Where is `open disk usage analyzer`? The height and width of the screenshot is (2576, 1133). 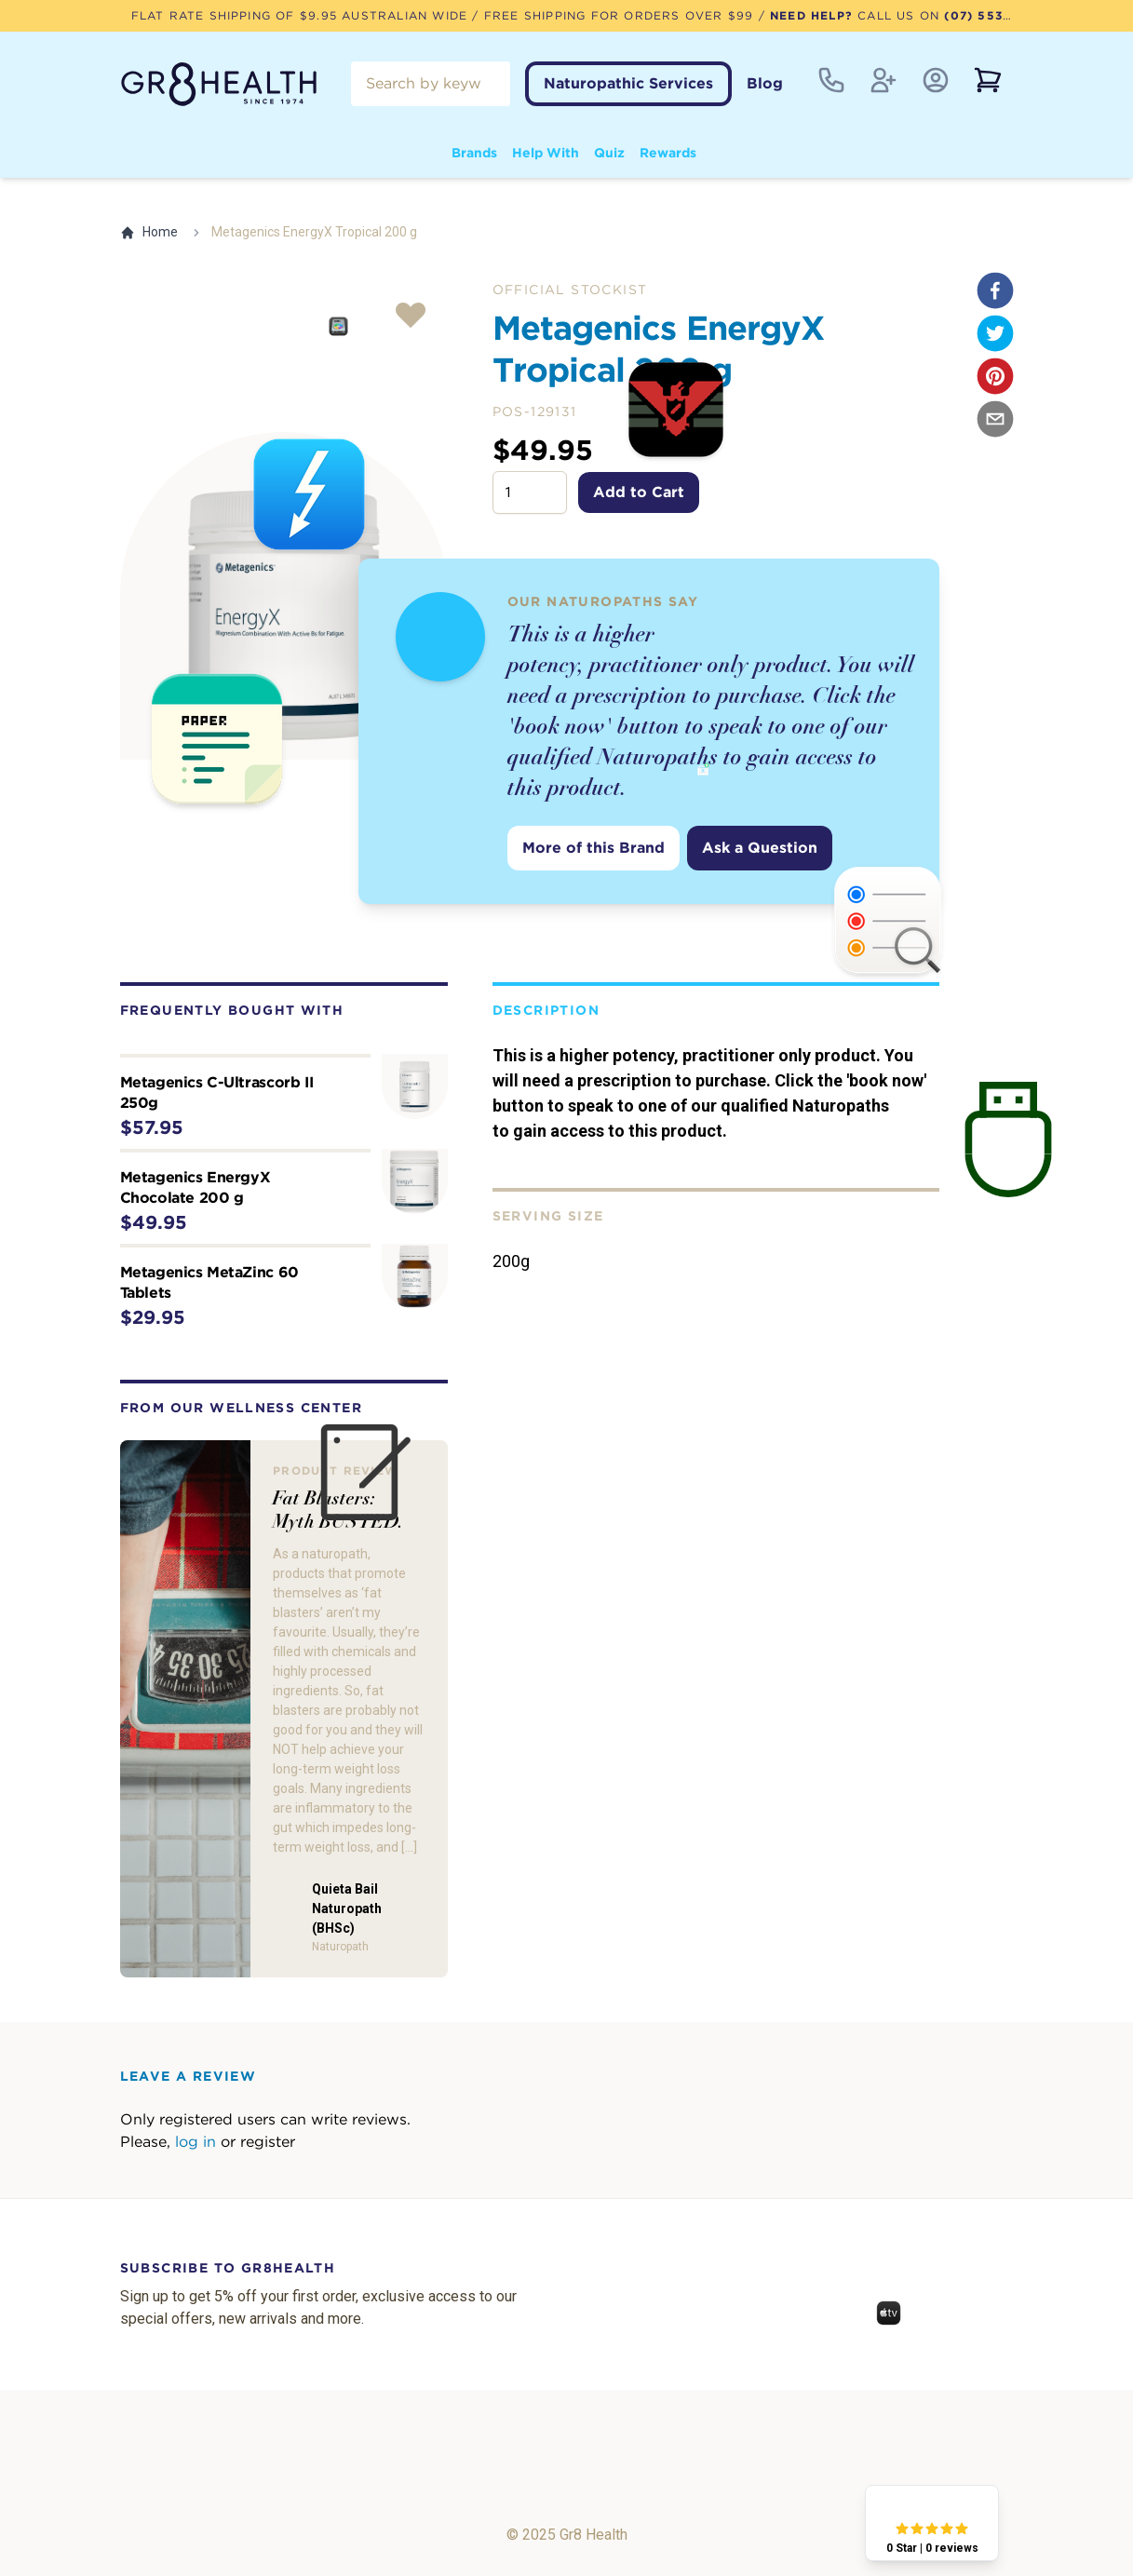 open disk usage analyzer is located at coordinates (338, 326).